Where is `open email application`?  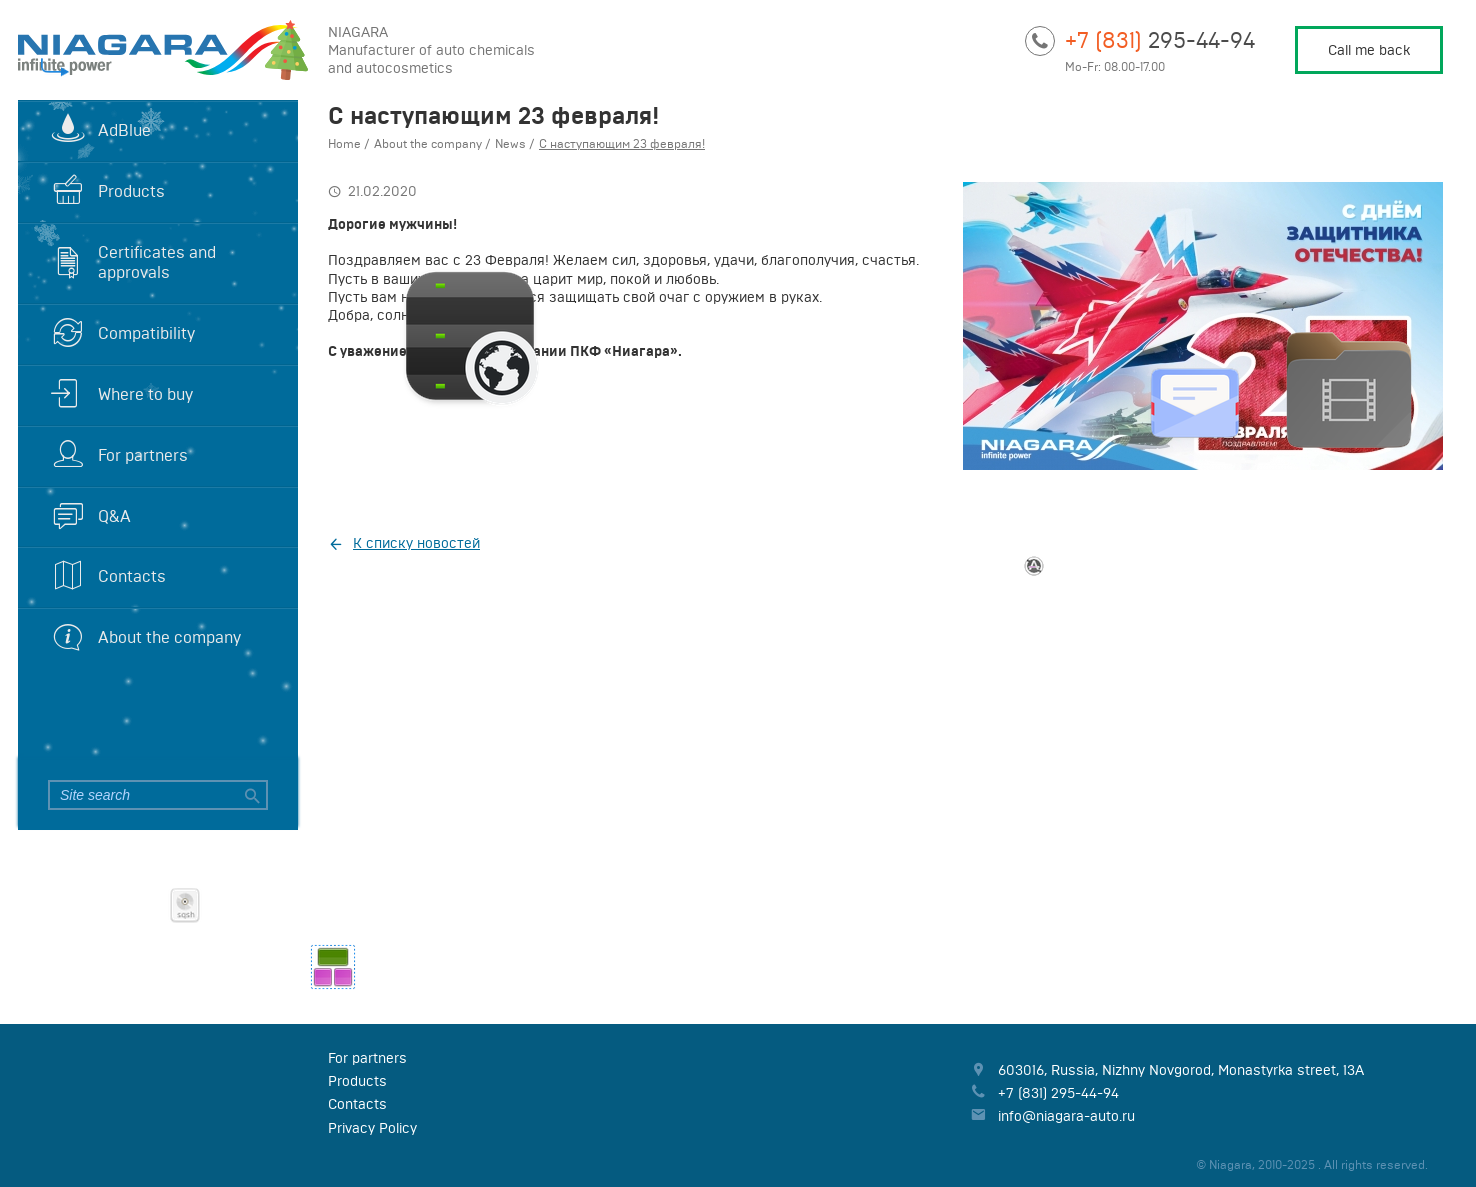 open email application is located at coordinates (1195, 403).